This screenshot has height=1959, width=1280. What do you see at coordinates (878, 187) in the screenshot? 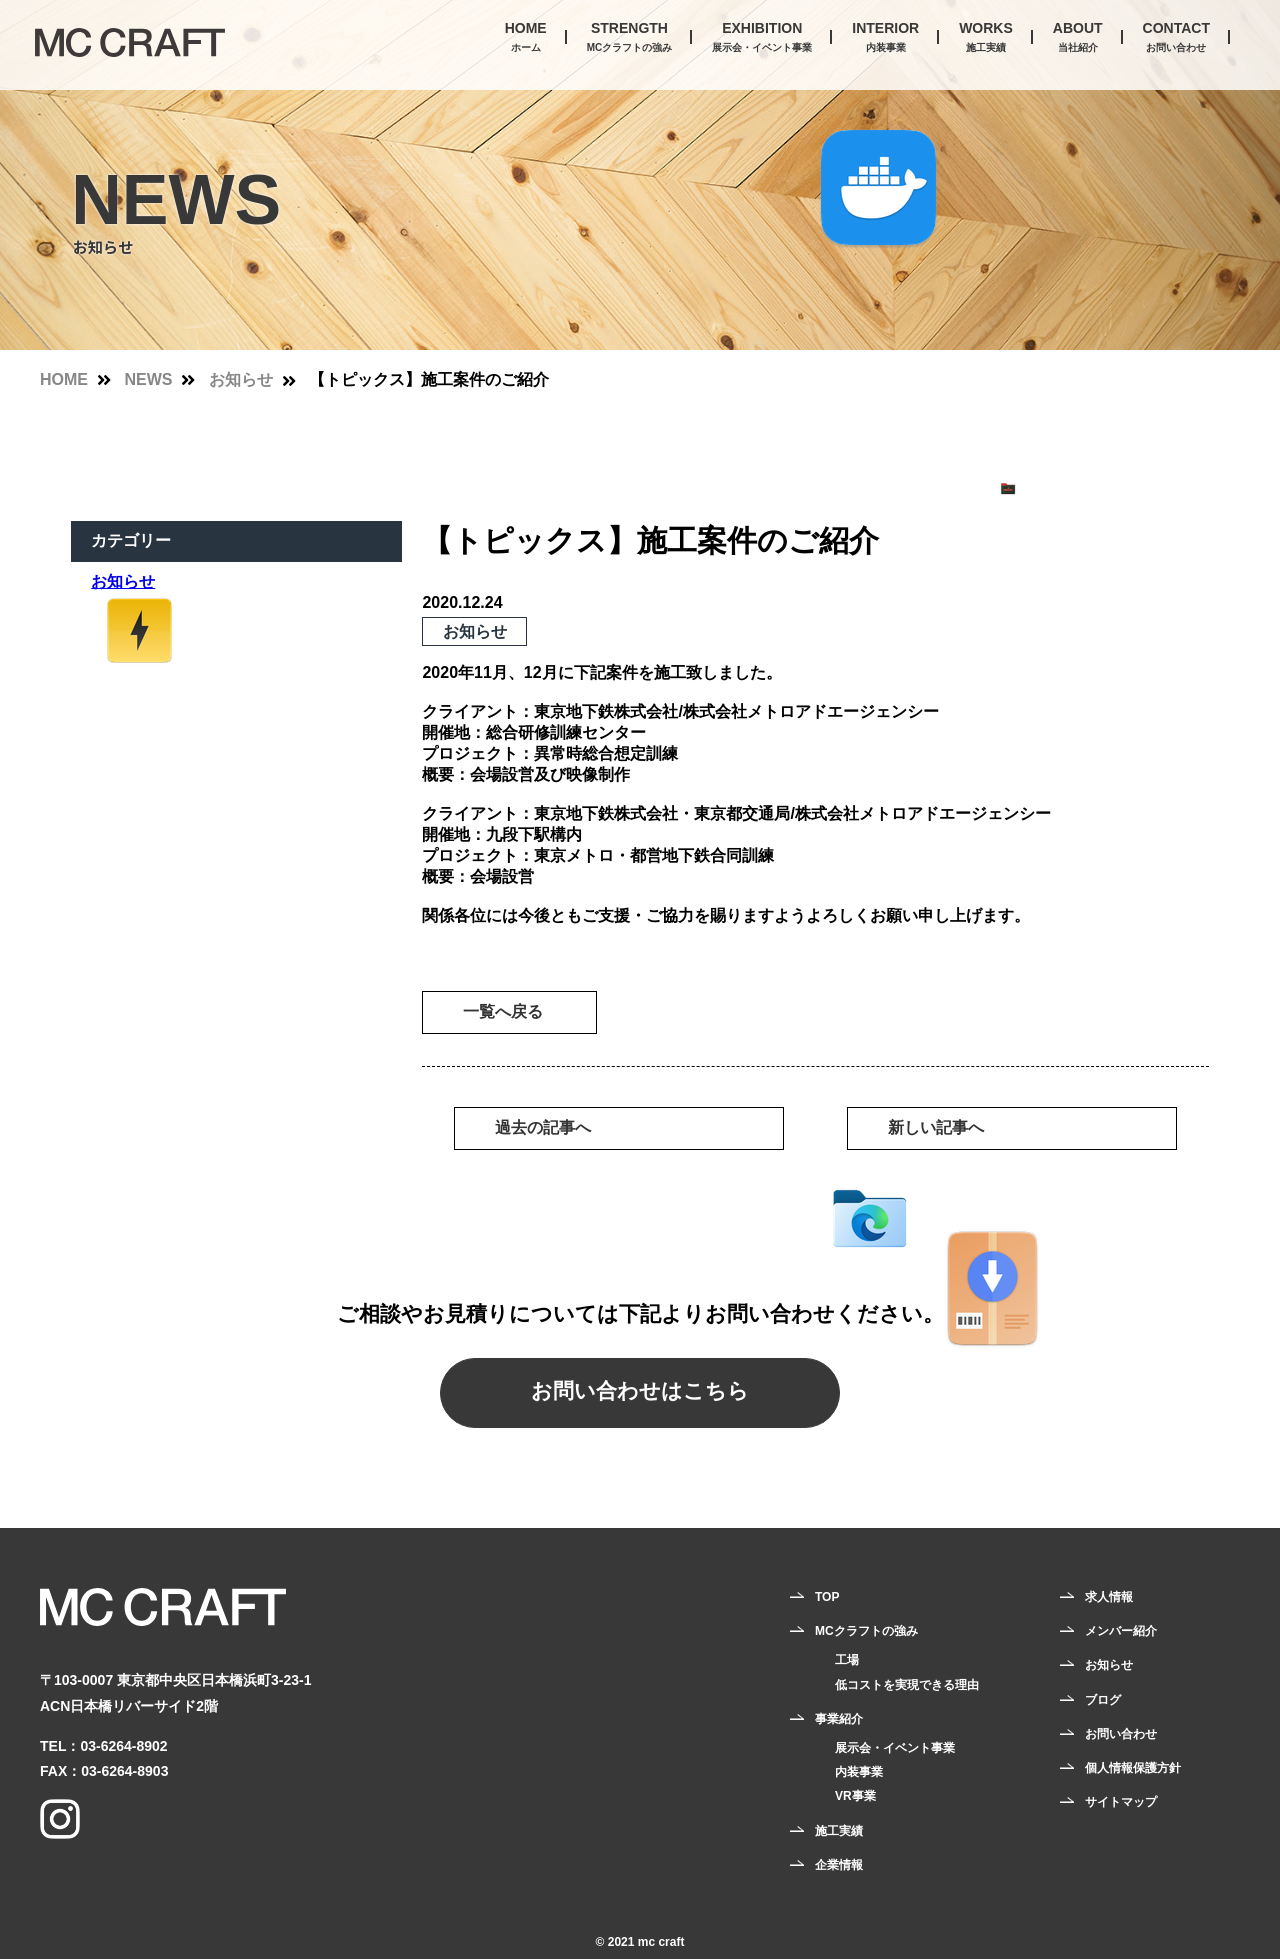
I see `open Docker desktop application` at bounding box center [878, 187].